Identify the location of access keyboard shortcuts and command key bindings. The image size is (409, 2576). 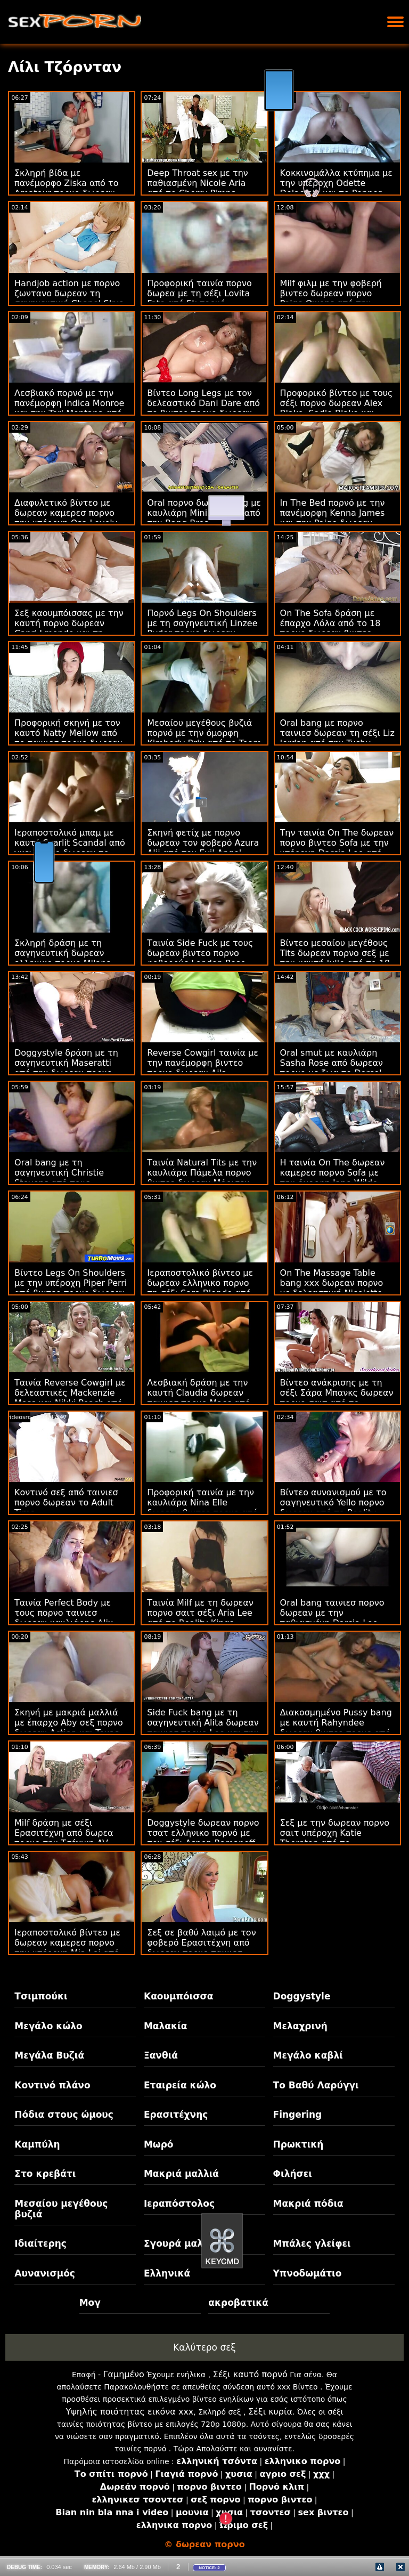
(222, 2242).